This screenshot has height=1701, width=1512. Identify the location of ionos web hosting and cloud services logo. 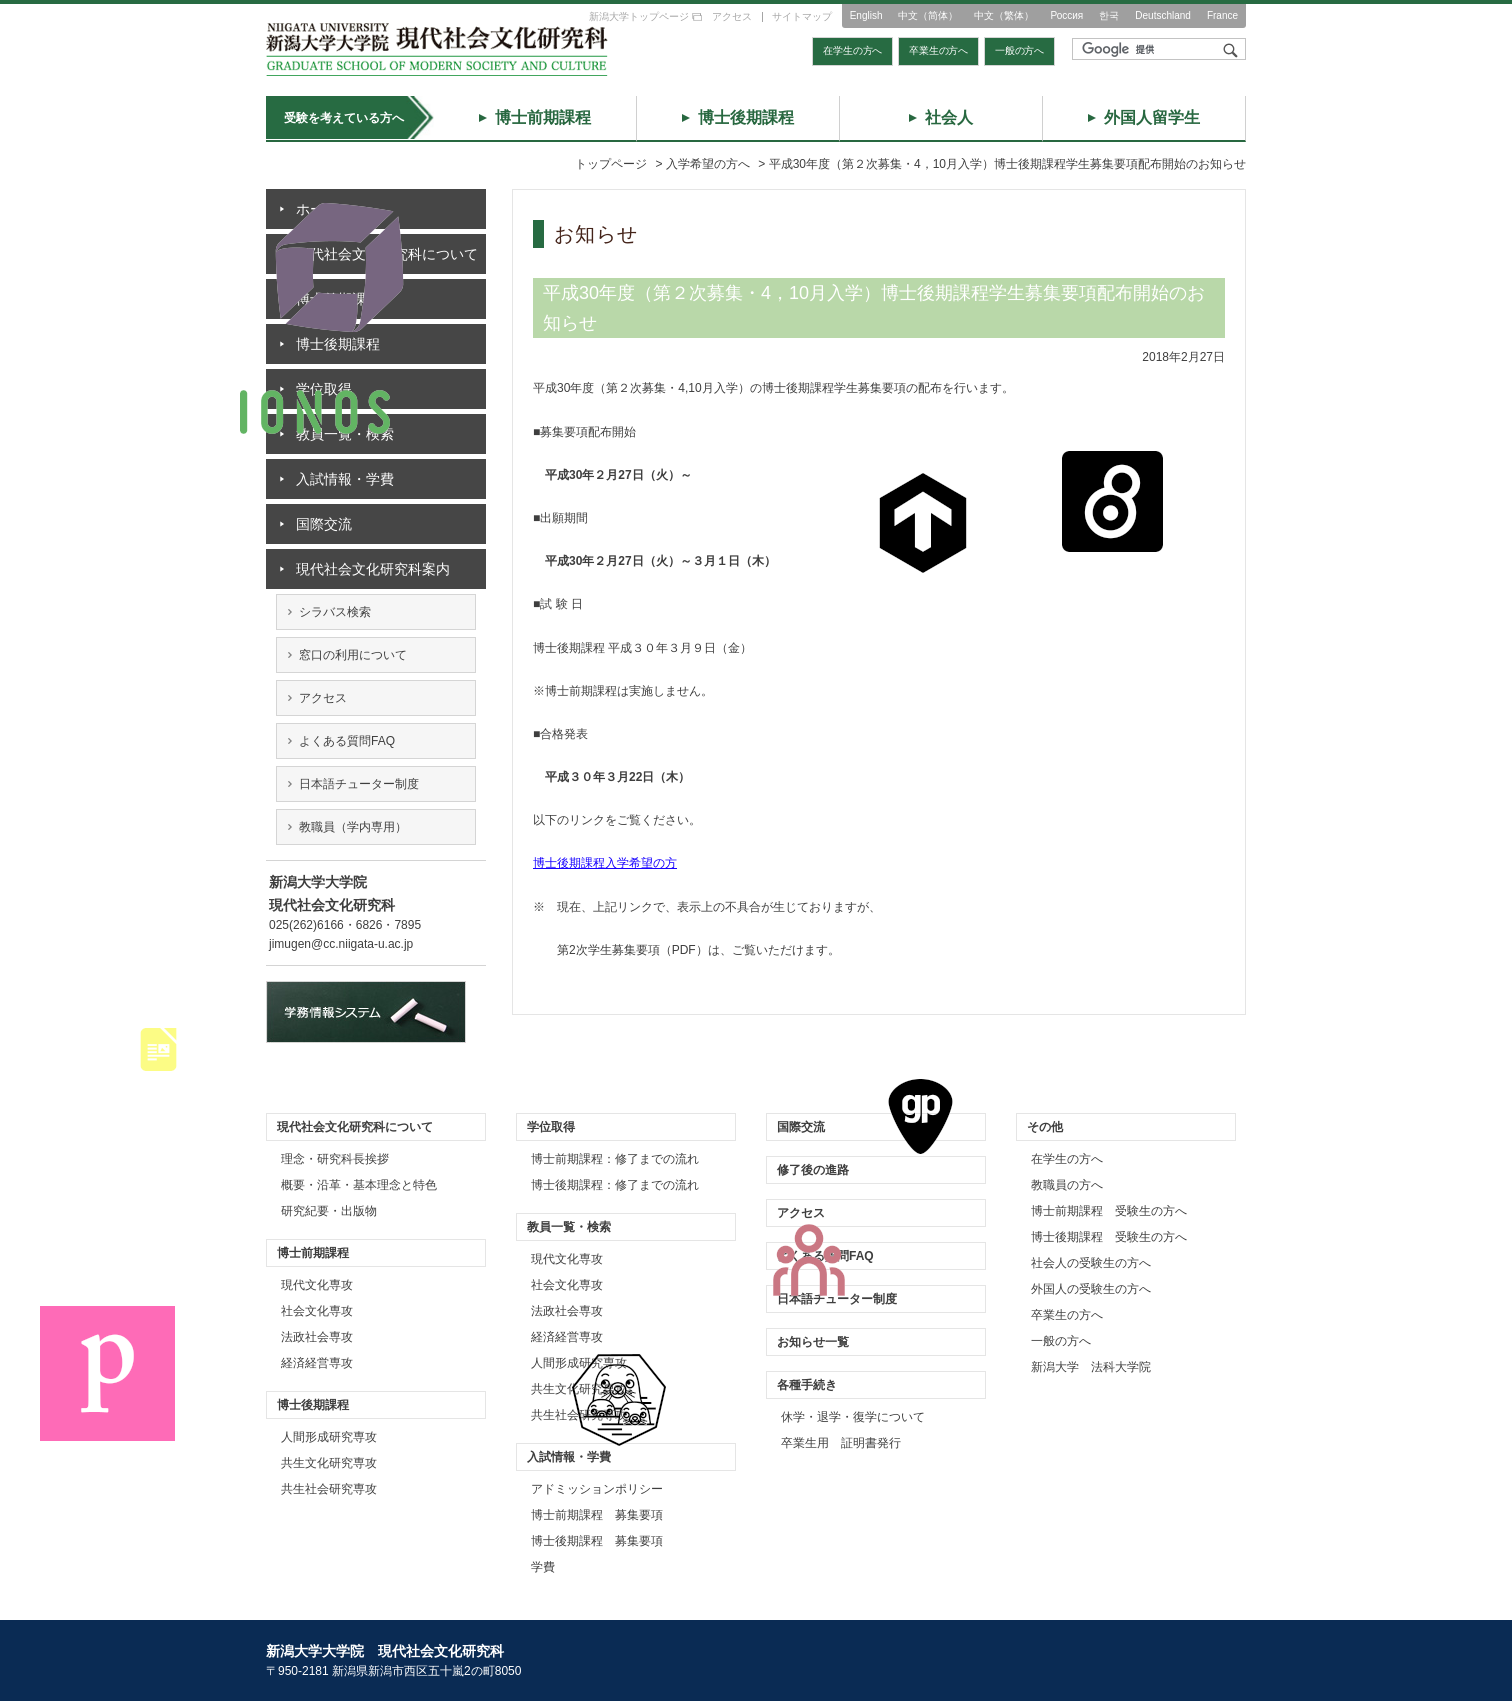
(315, 412).